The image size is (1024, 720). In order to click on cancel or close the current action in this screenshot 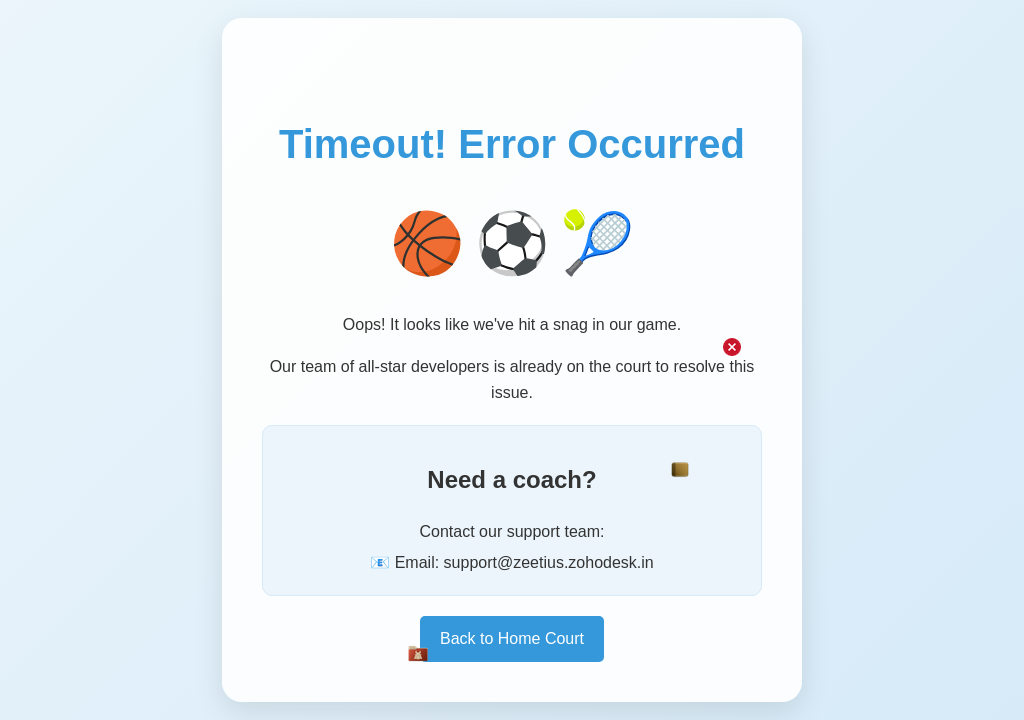, I will do `click(732, 347)`.